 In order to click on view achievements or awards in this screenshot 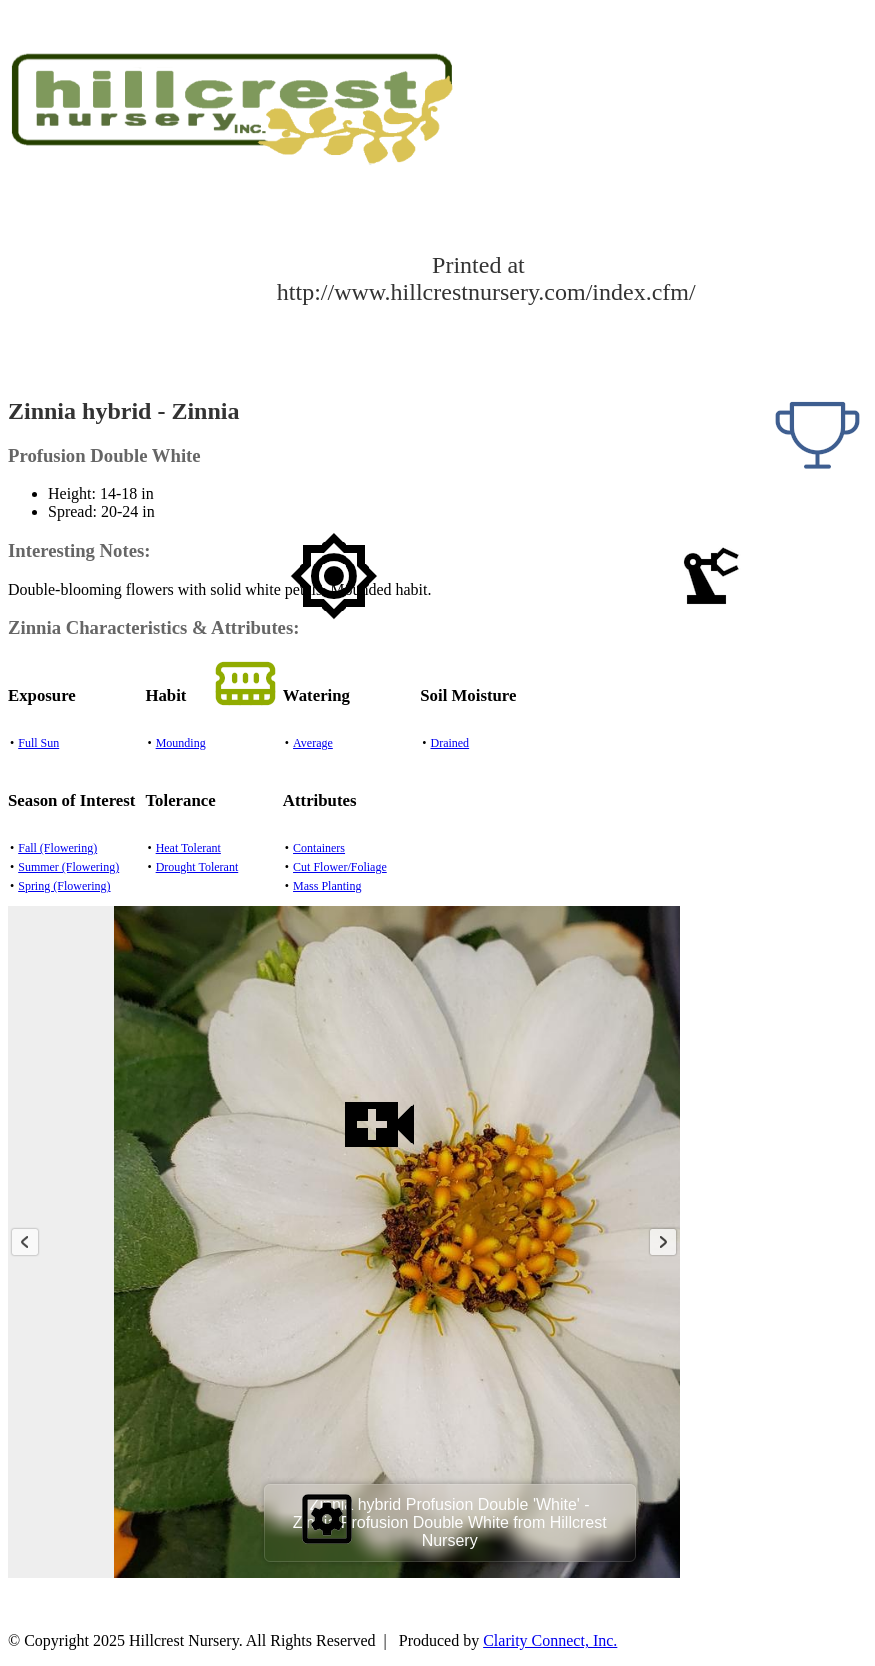, I will do `click(817, 432)`.